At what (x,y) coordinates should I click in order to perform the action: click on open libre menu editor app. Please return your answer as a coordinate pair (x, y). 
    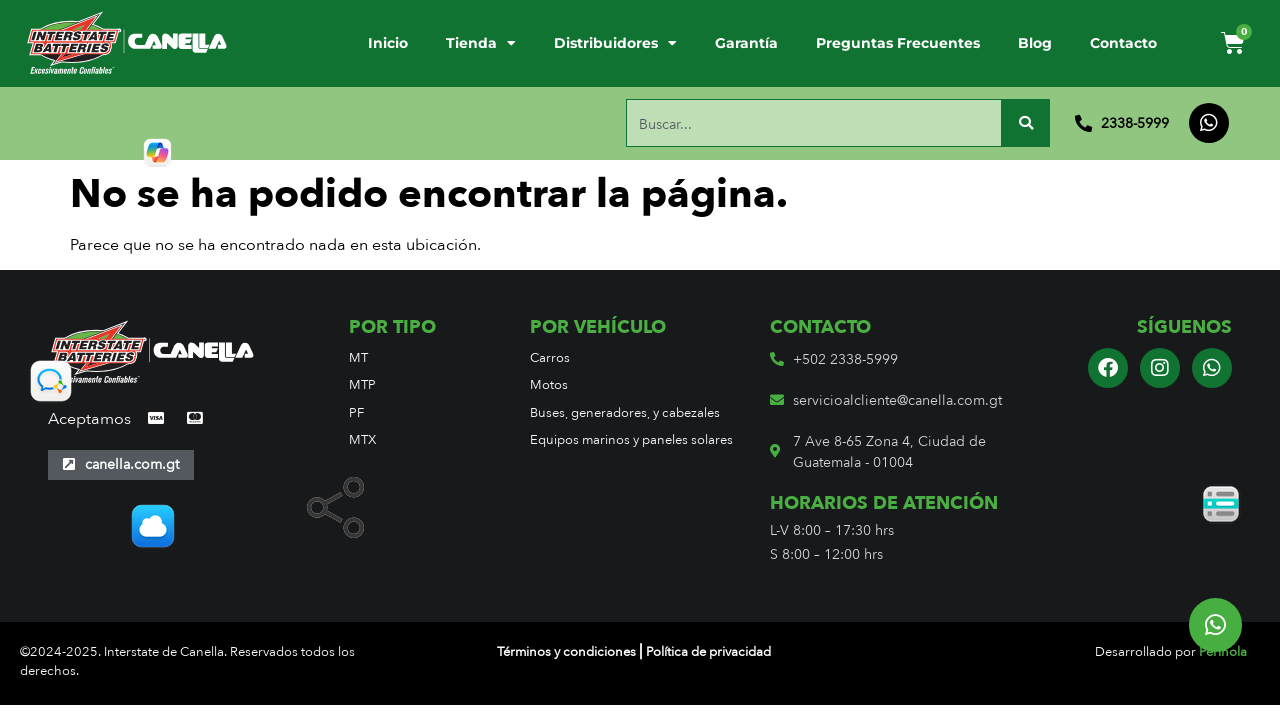
    Looking at the image, I should click on (1221, 504).